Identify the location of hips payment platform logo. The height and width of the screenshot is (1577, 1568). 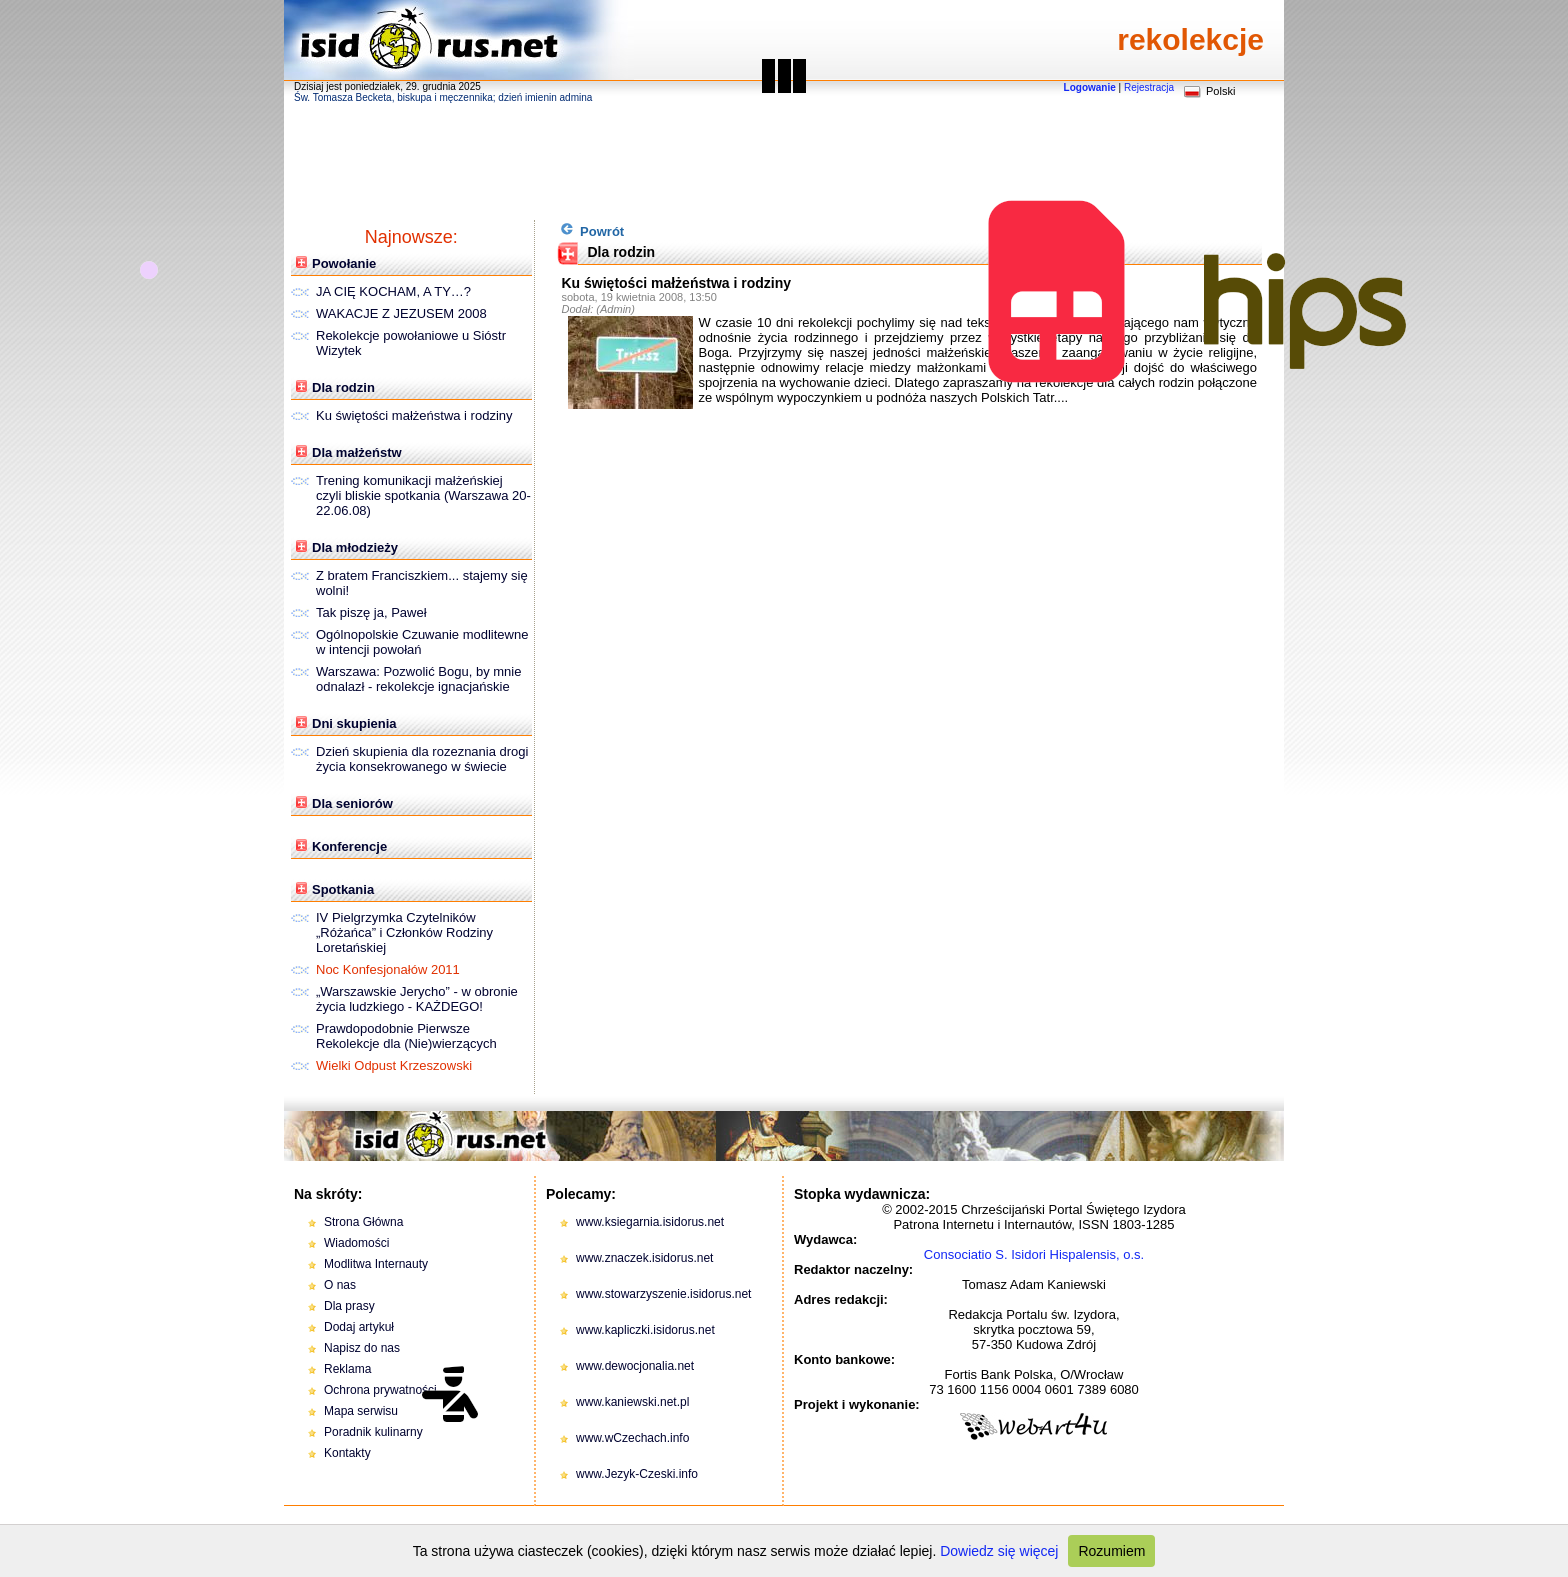
(1305, 311).